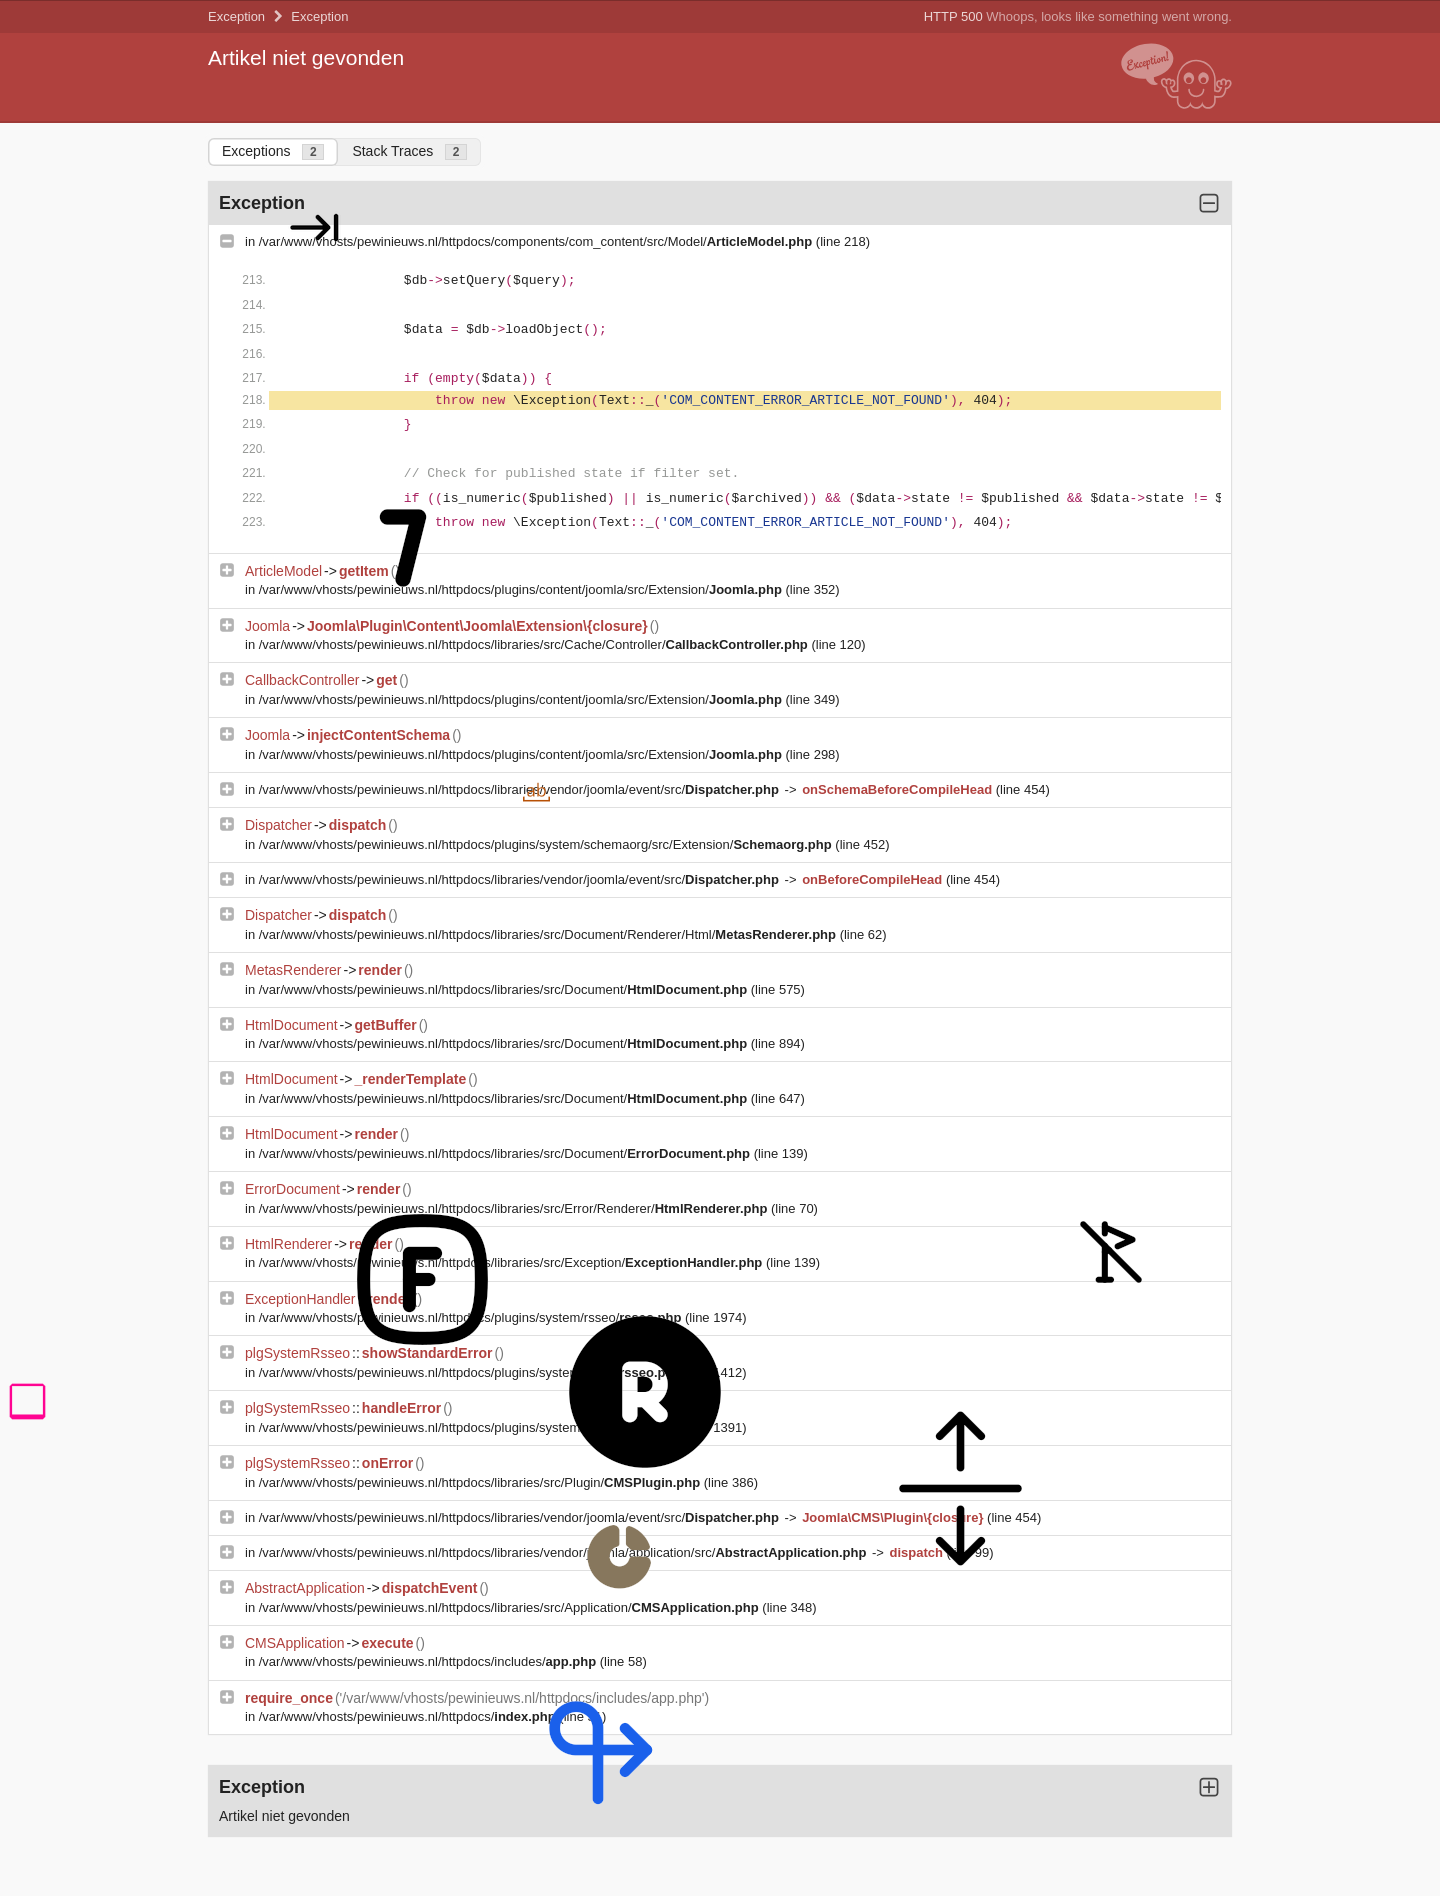  Describe the element at coordinates (619, 1556) in the screenshot. I see `view analytics or statistics breakdown` at that location.